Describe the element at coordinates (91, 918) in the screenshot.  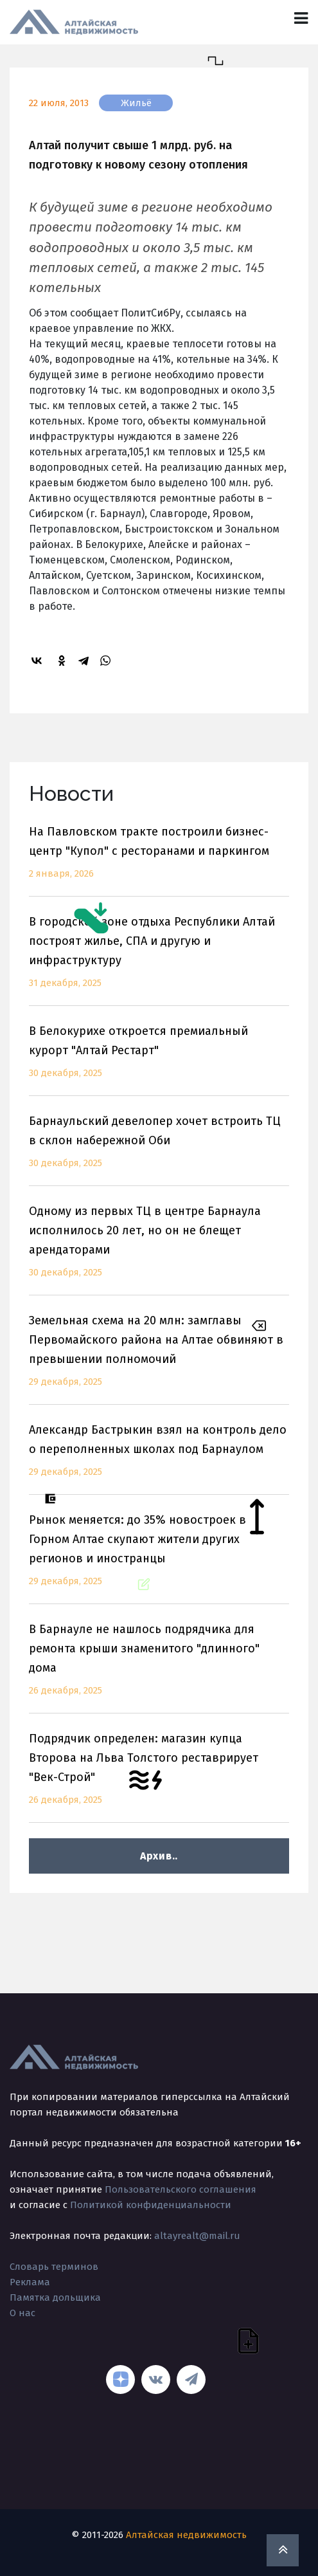
I see `indicates escalator going down` at that location.